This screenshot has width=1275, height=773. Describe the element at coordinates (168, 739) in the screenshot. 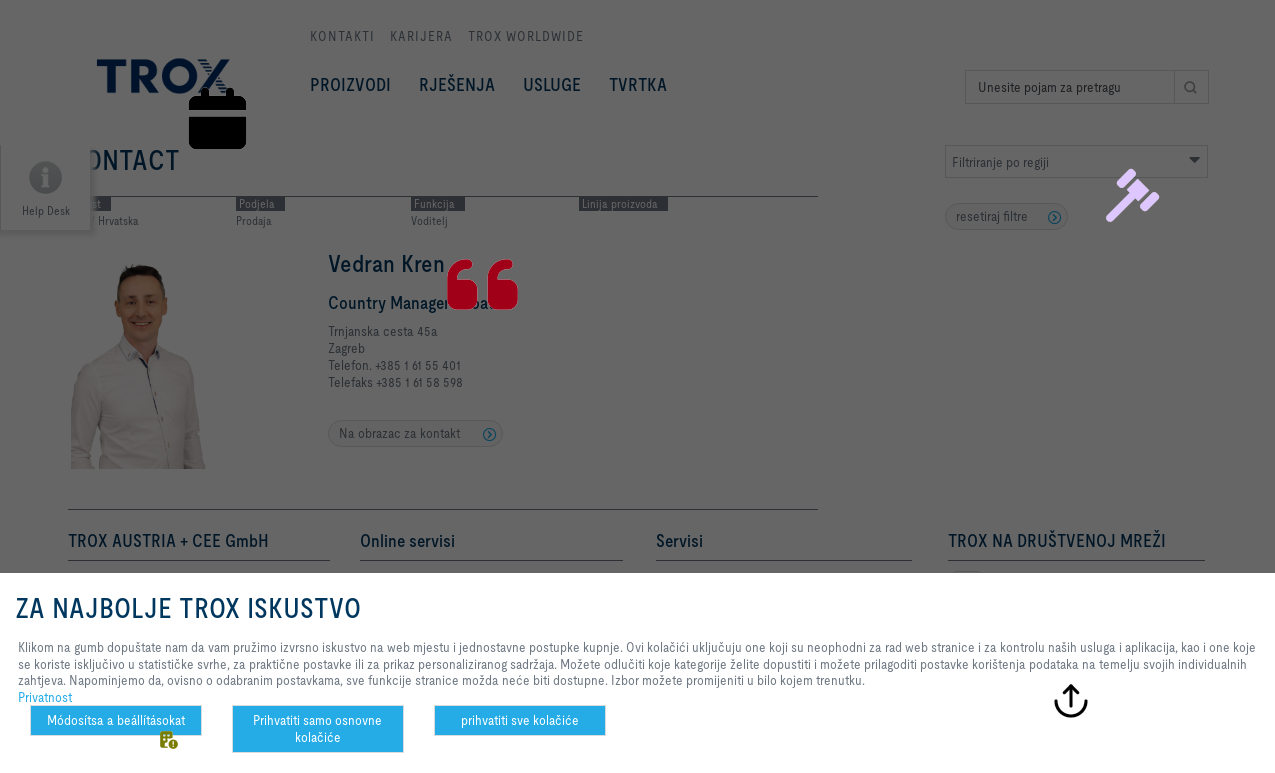

I see `building or property alert notification` at that location.